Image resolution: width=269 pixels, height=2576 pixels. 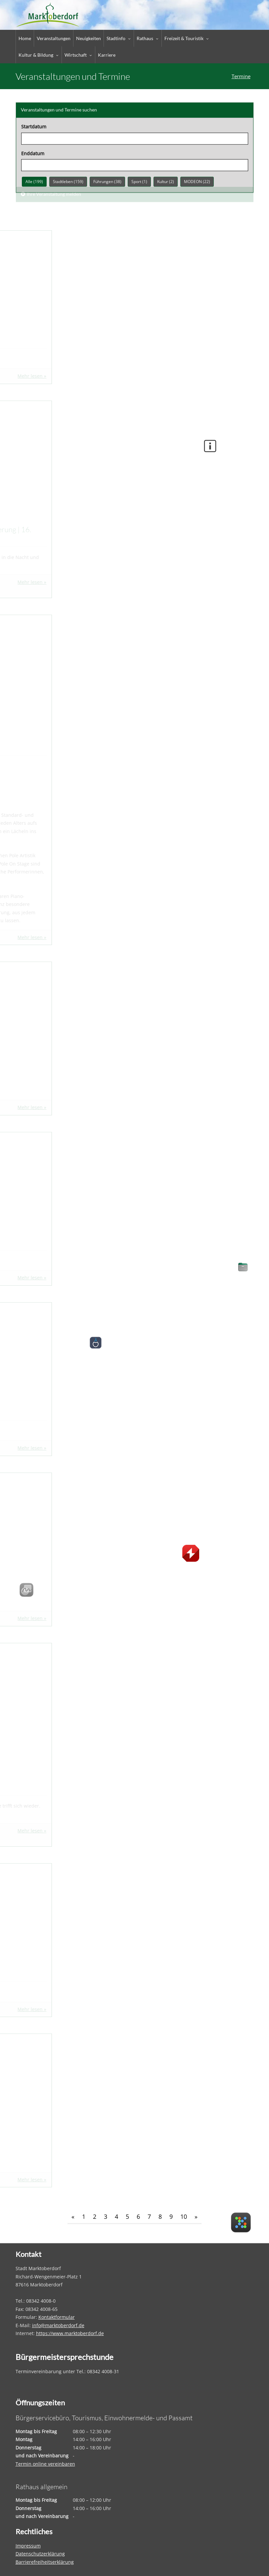 What do you see at coordinates (210, 446) in the screenshot?
I see `view system information or details` at bounding box center [210, 446].